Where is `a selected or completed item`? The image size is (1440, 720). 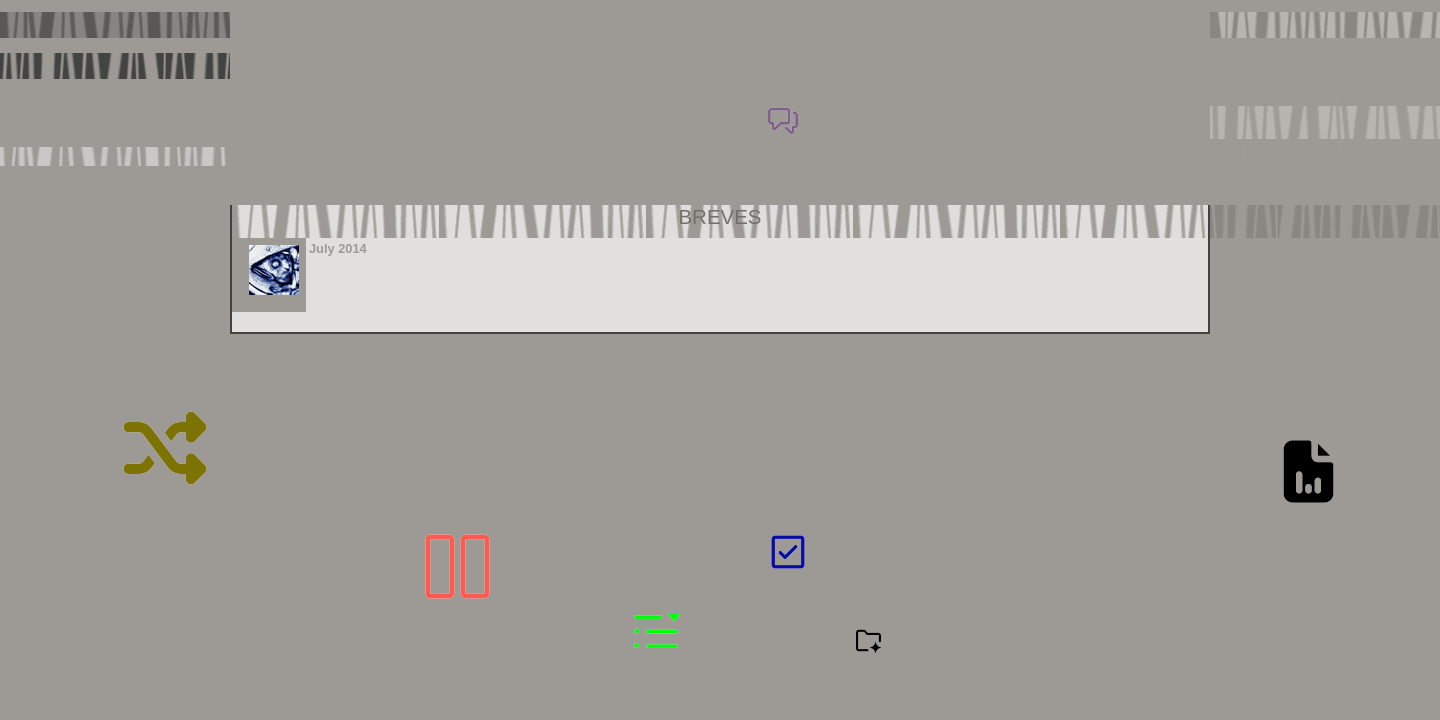 a selected or completed item is located at coordinates (788, 552).